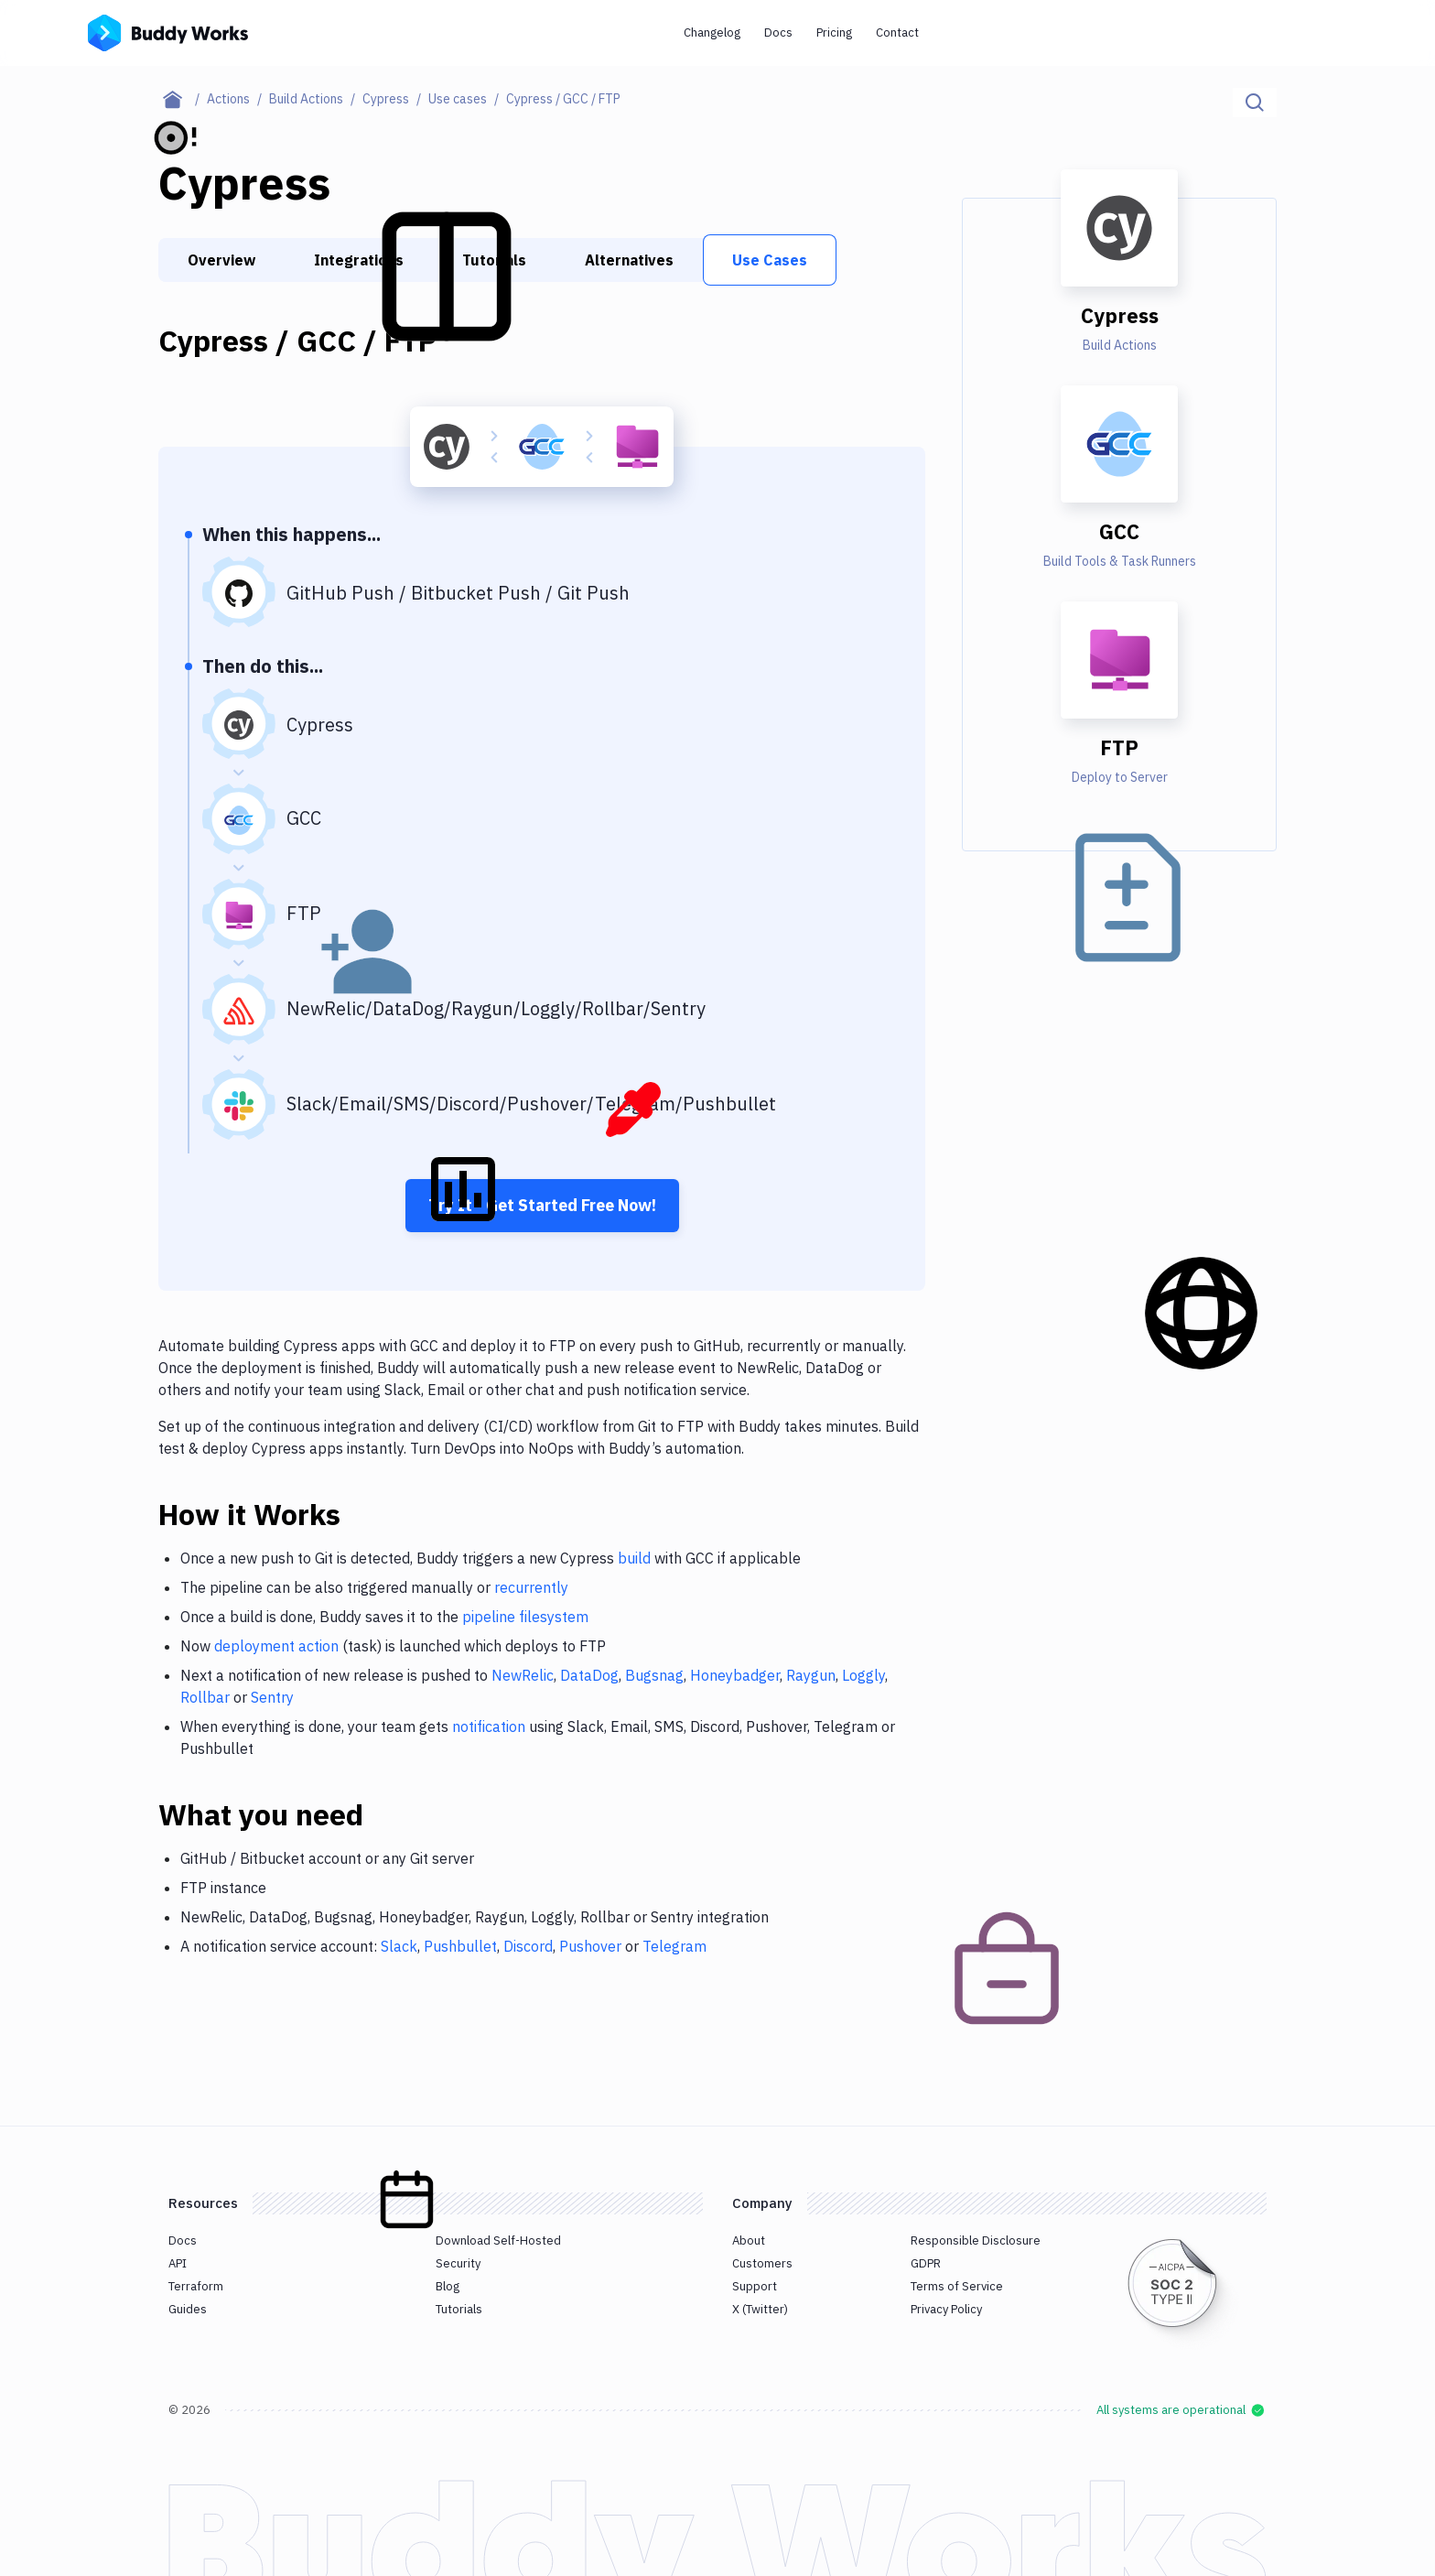 This screenshot has width=1435, height=2576. What do you see at coordinates (447, 276) in the screenshot?
I see `switch to column view layout` at bounding box center [447, 276].